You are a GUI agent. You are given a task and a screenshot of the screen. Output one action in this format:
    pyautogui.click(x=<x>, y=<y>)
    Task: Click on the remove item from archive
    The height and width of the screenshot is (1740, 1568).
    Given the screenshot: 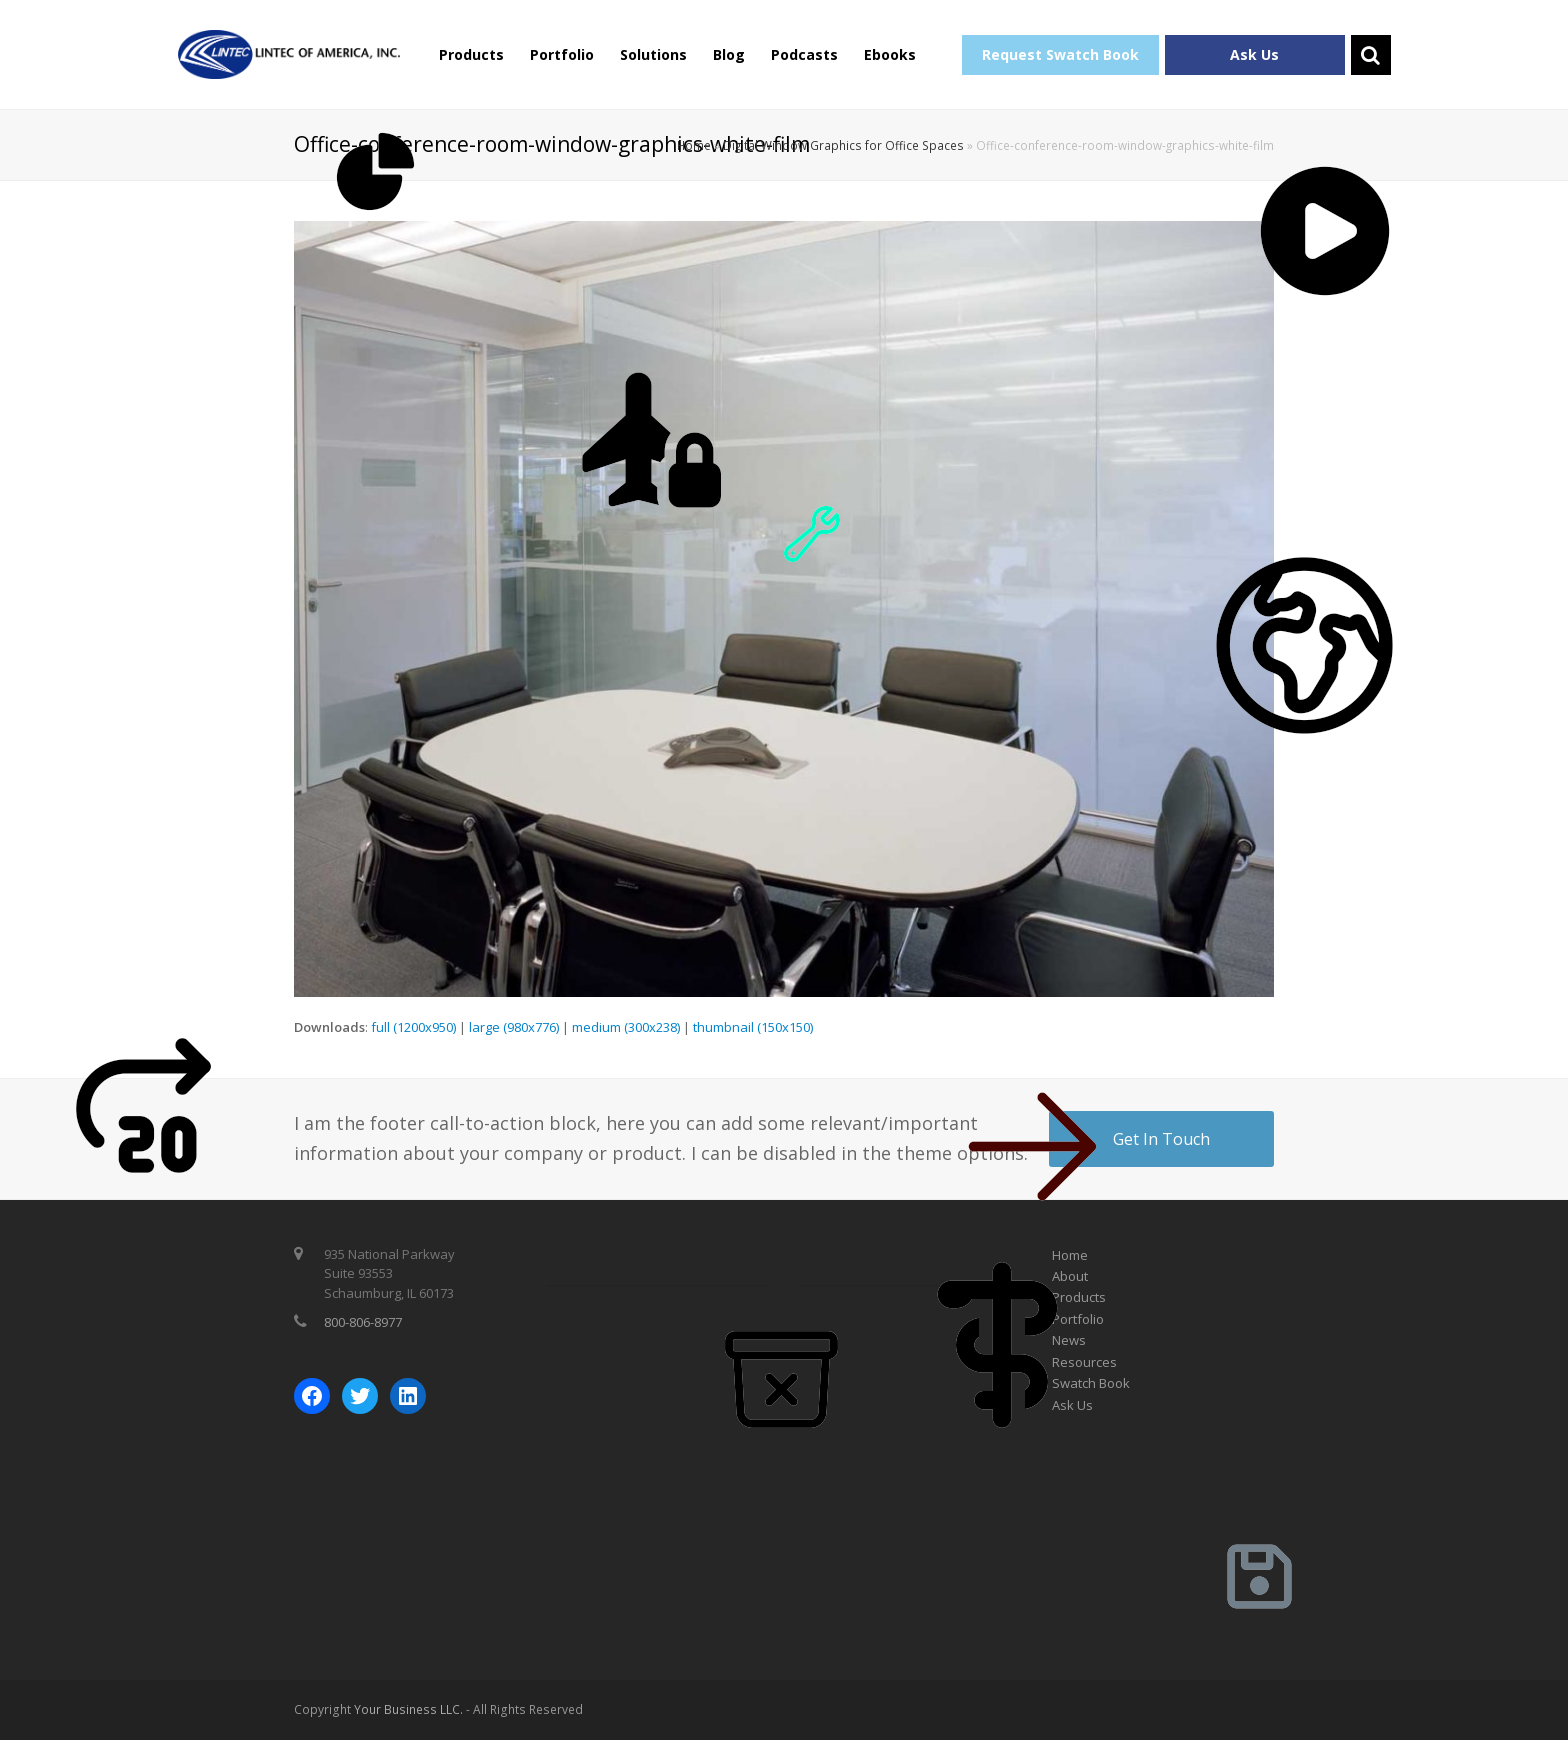 What is the action you would take?
    pyautogui.click(x=781, y=1379)
    